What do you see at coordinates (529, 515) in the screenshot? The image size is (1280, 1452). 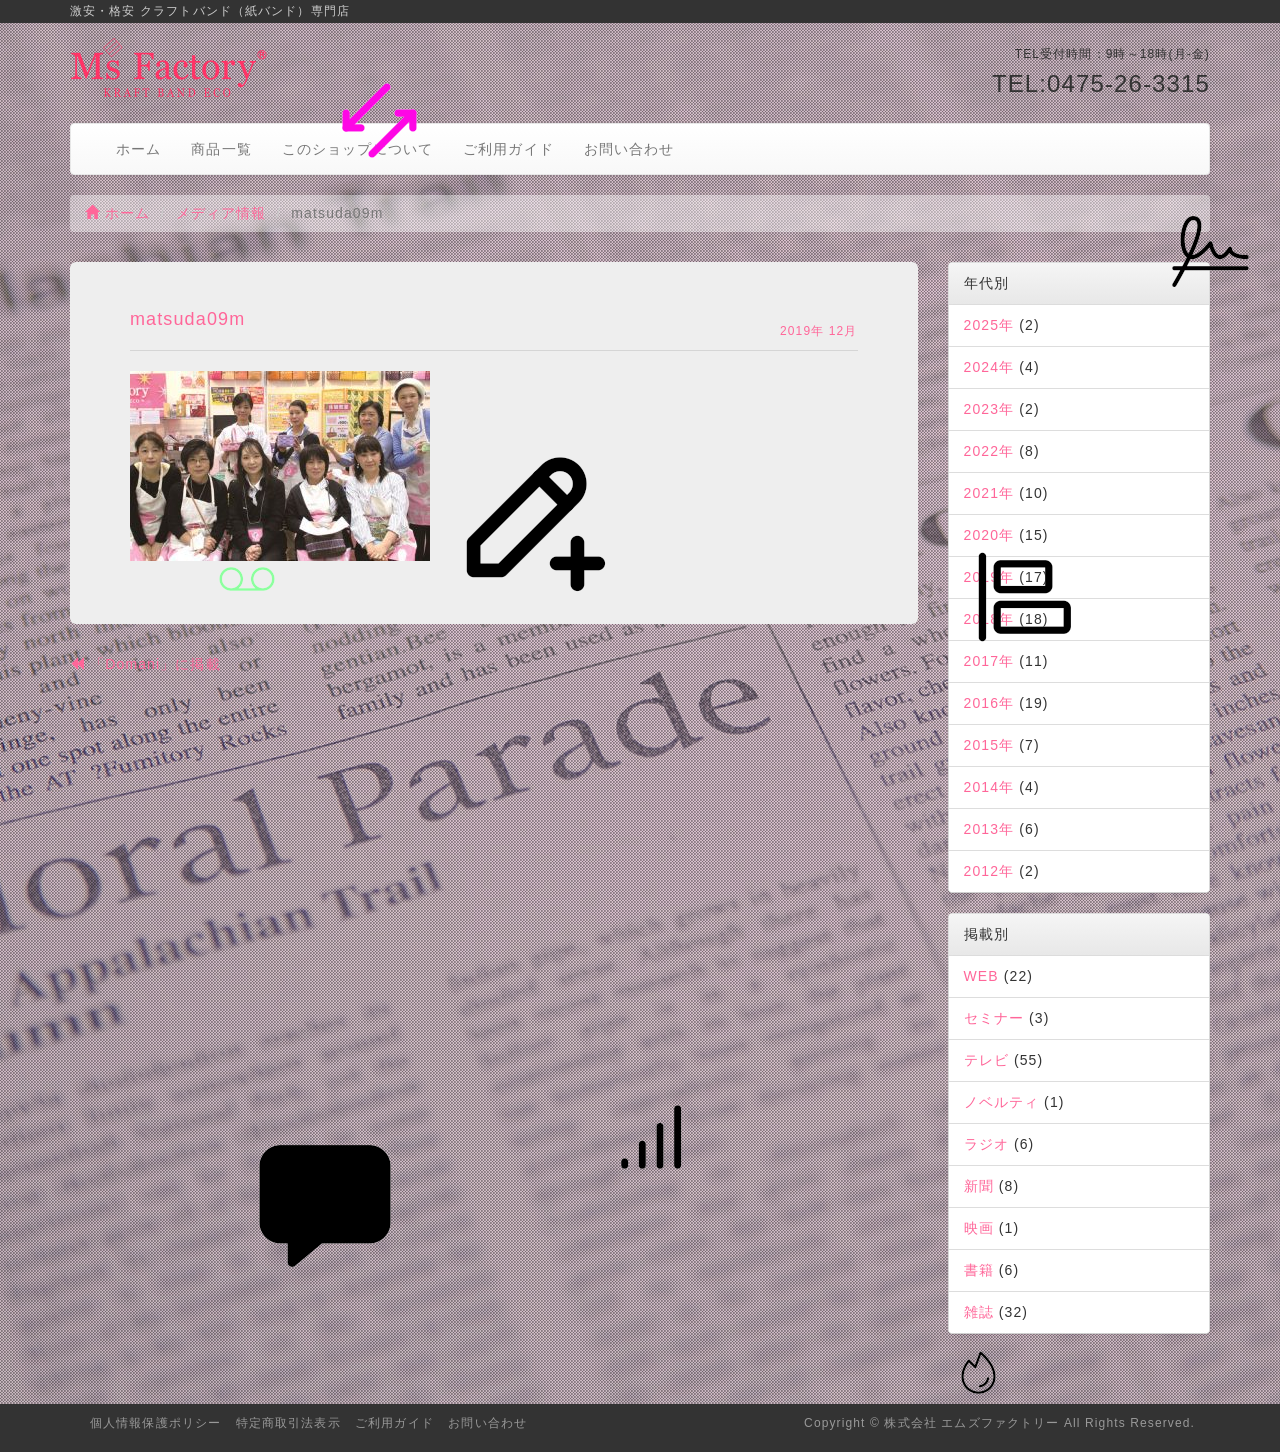 I see `create a new note or document` at bounding box center [529, 515].